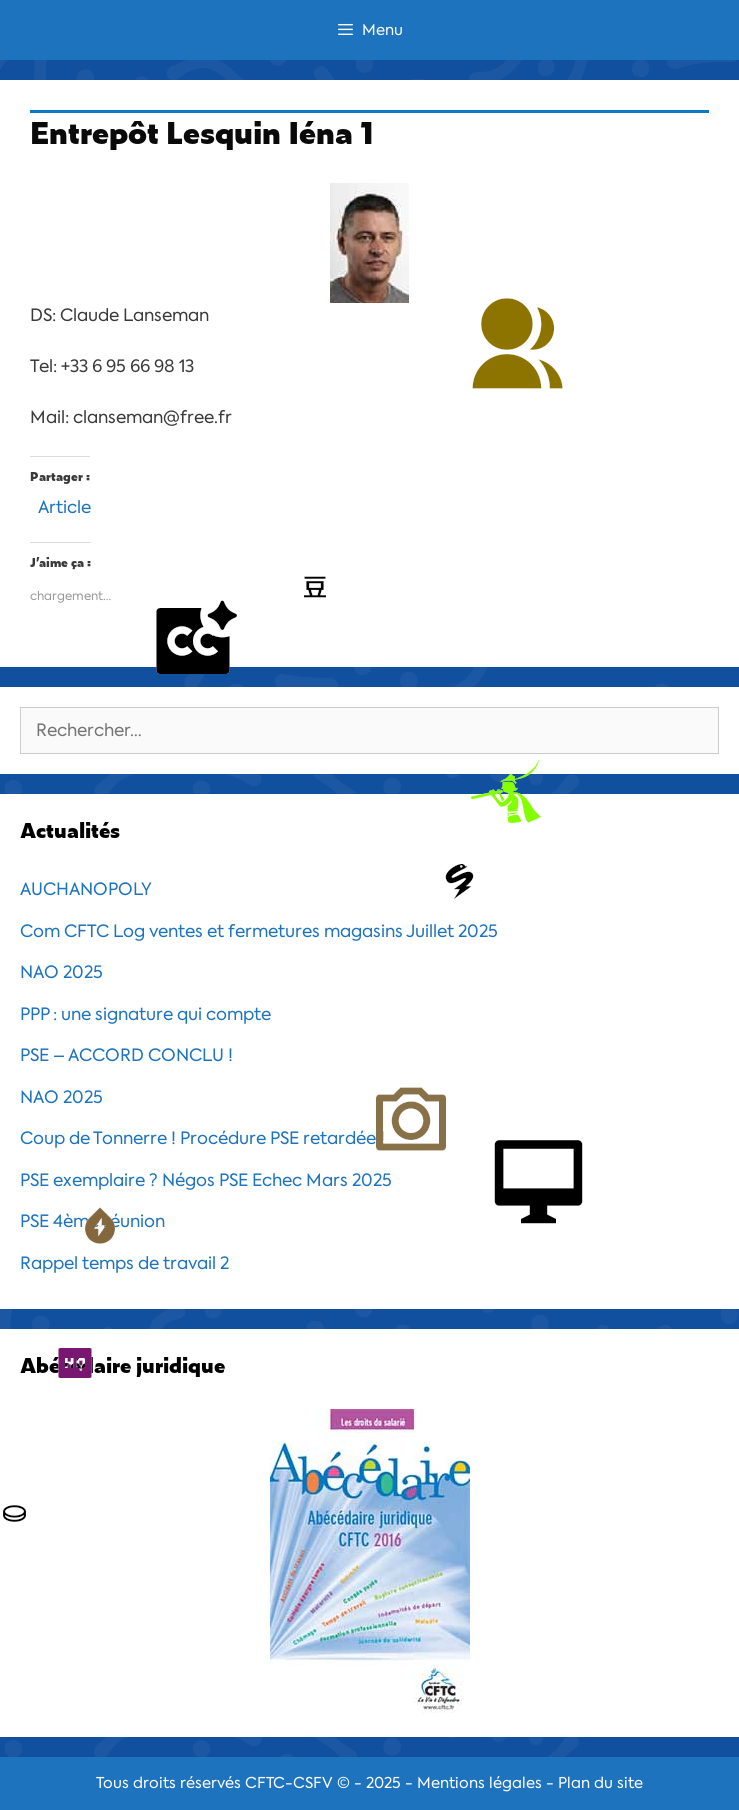 Image resolution: width=739 pixels, height=1810 pixels. I want to click on view group members, so click(515, 345).